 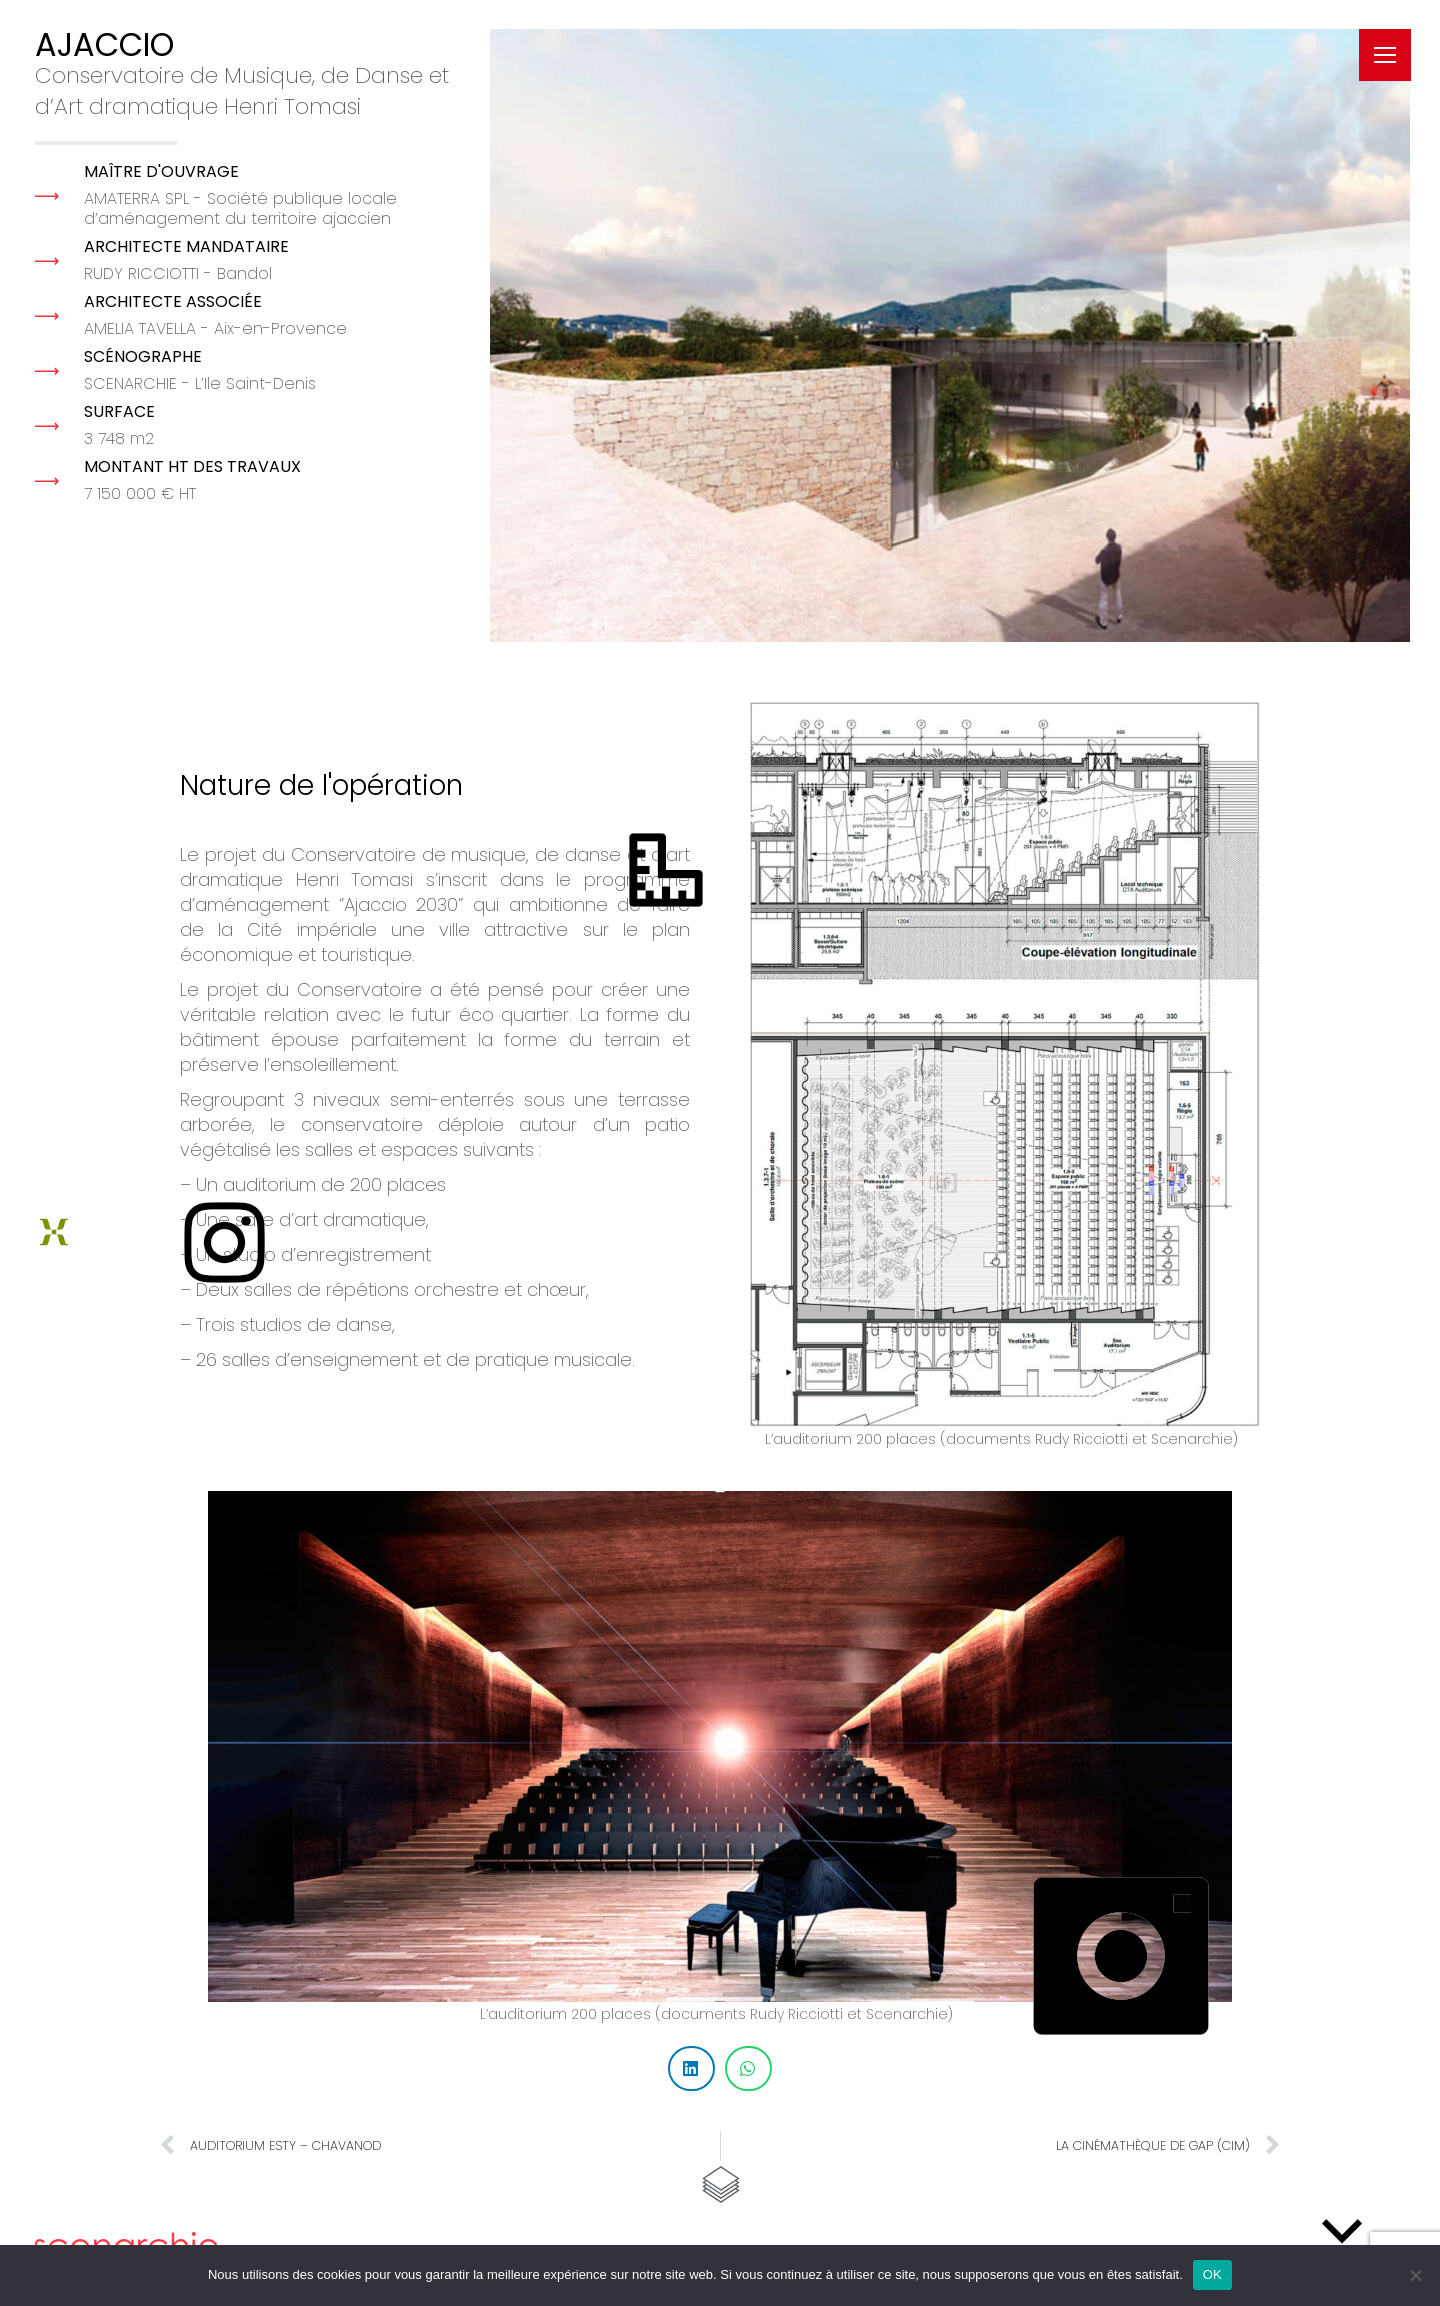 I want to click on mixpanel logo, so click(x=54, y=1232).